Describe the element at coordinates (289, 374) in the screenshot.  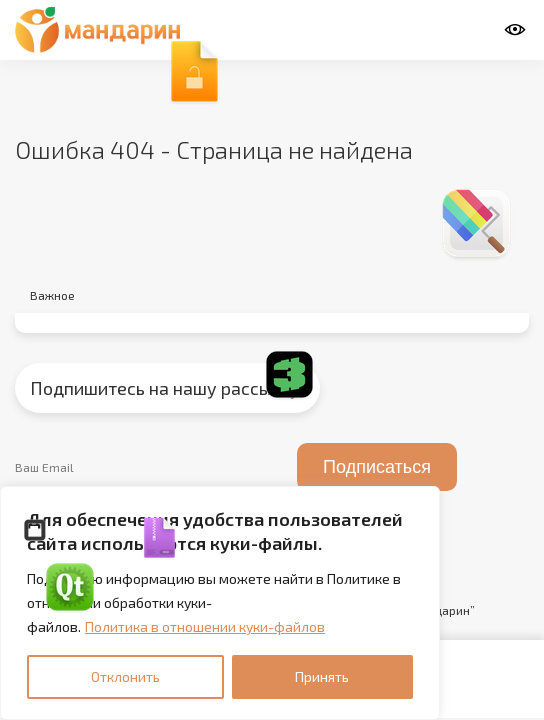
I see `launch payday 3 game` at that location.